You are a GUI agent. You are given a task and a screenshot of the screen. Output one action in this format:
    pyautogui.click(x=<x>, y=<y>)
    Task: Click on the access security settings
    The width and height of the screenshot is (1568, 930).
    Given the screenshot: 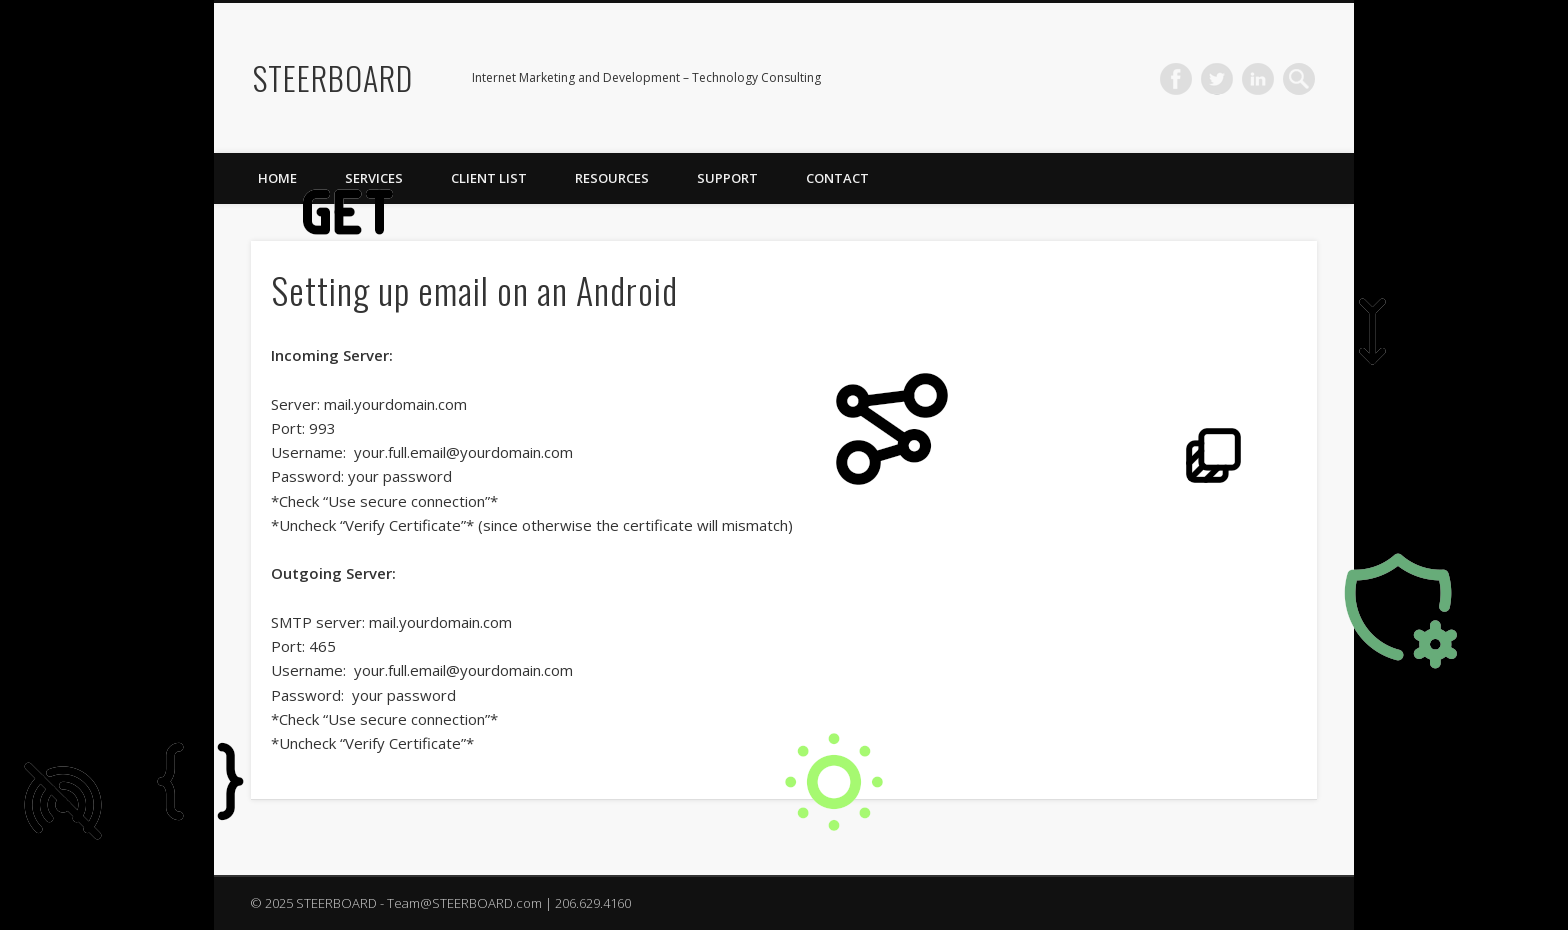 What is the action you would take?
    pyautogui.click(x=1398, y=607)
    